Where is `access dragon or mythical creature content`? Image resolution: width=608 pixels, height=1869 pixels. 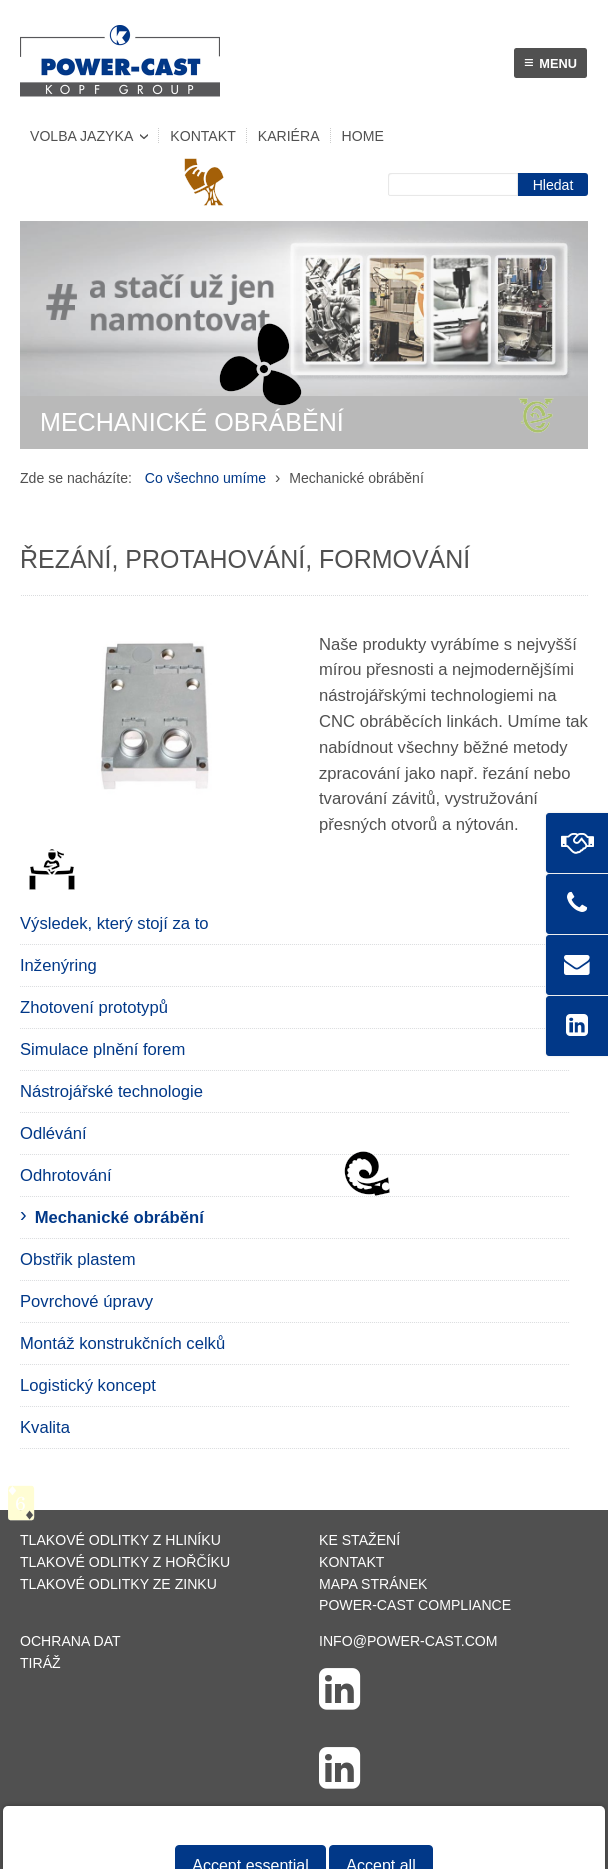 access dragon or mythical creature content is located at coordinates (367, 1174).